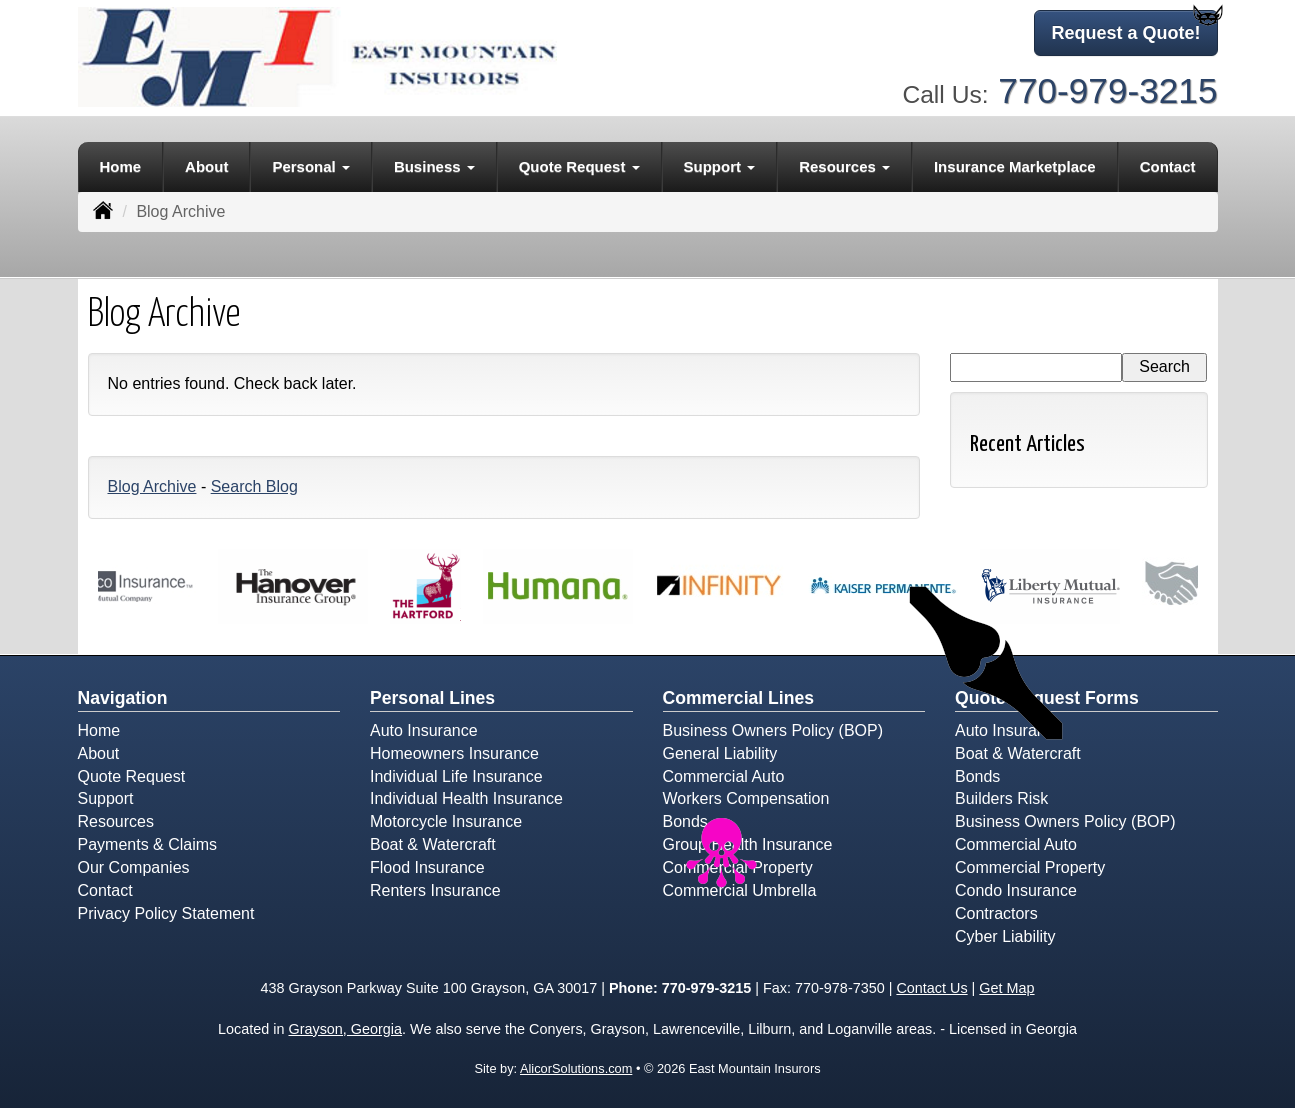 Image resolution: width=1295 pixels, height=1108 pixels. I want to click on view joint or bone health information, so click(986, 663).